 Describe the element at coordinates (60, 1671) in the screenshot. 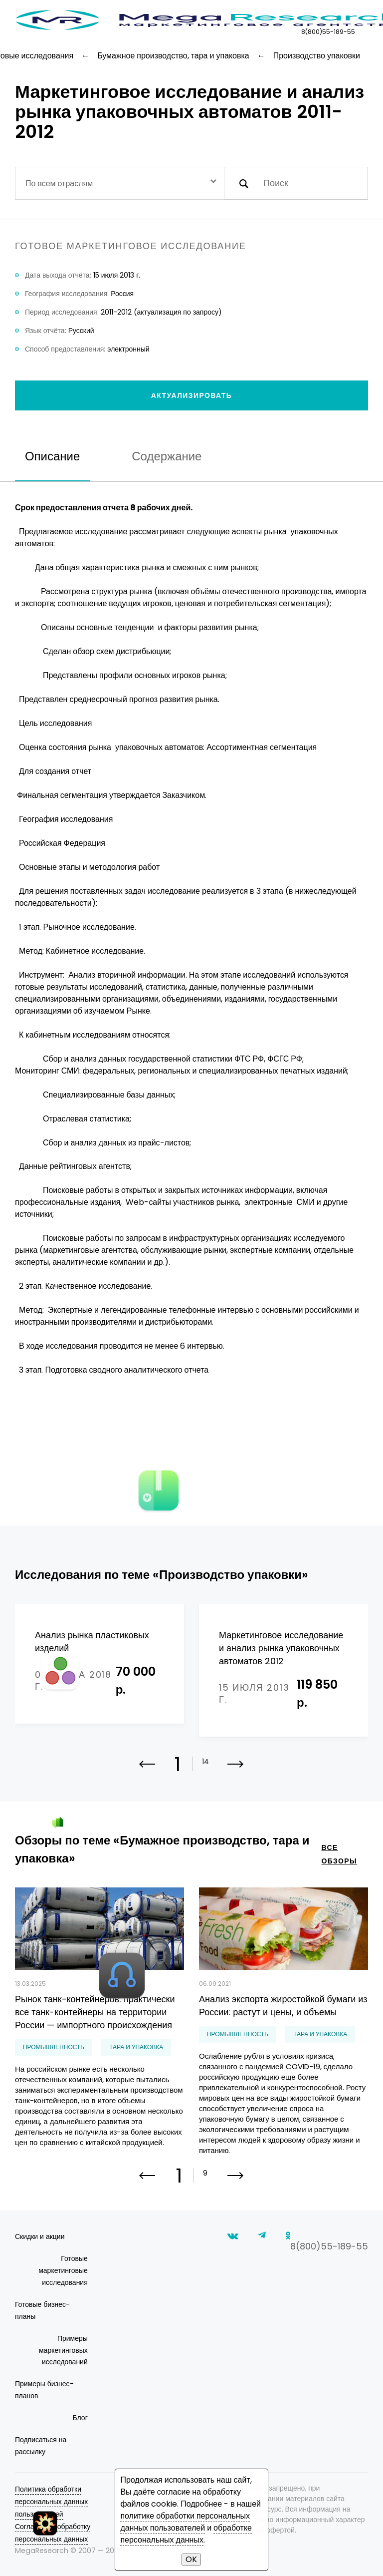

I see `open the julia programming language app` at that location.